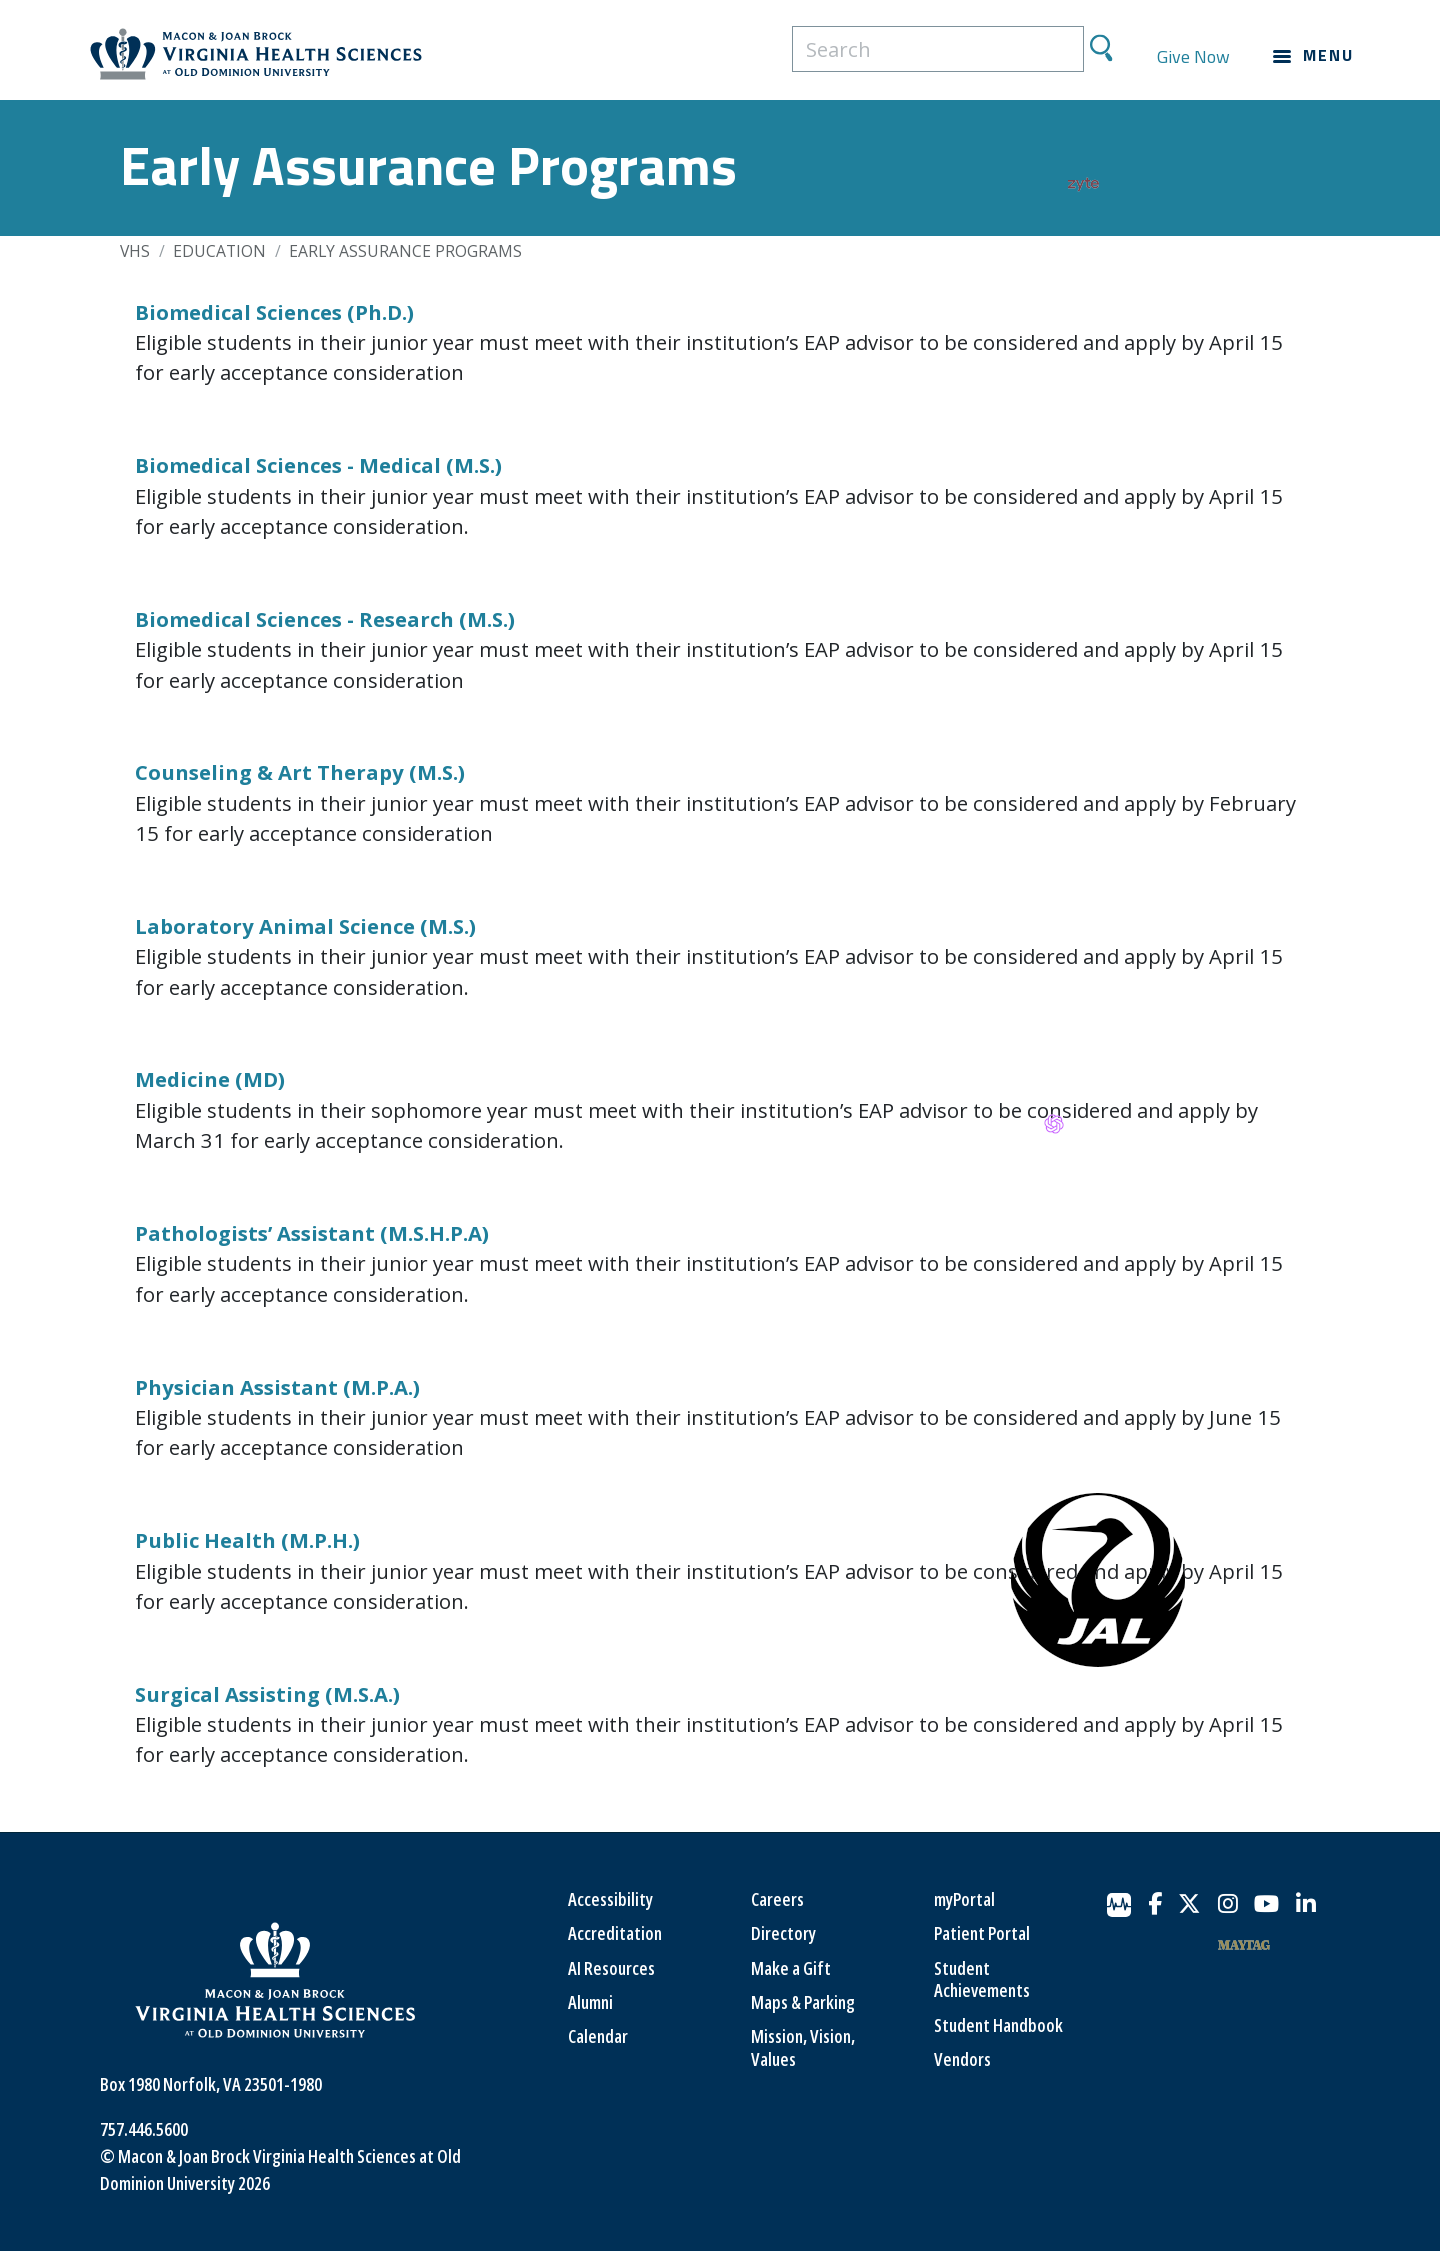 Image resolution: width=1440 pixels, height=2251 pixels. Describe the element at coordinates (1244, 1945) in the screenshot. I see `maytag brand logo` at that location.